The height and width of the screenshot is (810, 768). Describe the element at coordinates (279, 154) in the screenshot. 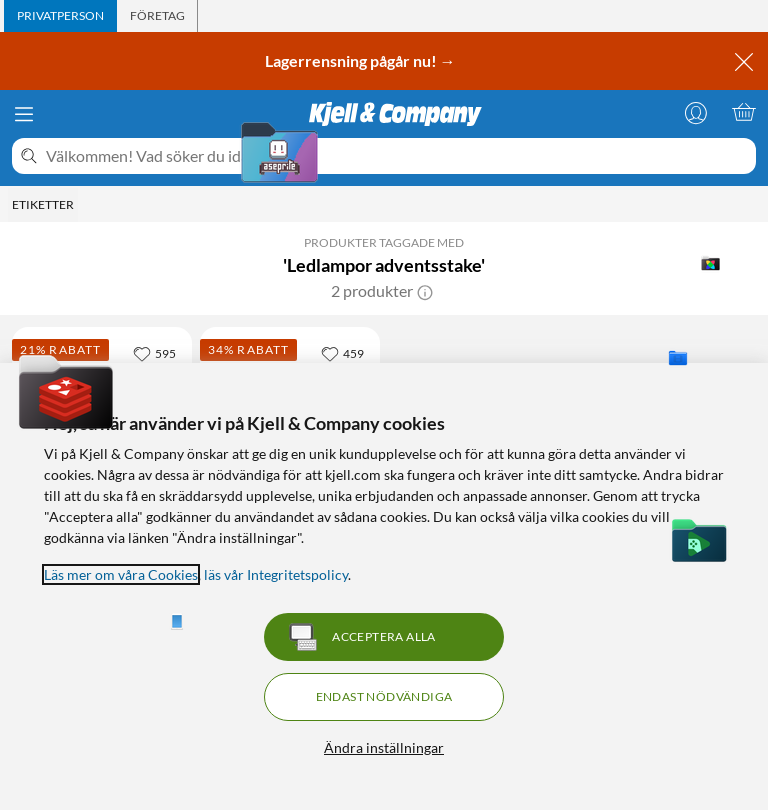

I see `open folder containing aseprite project files` at that location.